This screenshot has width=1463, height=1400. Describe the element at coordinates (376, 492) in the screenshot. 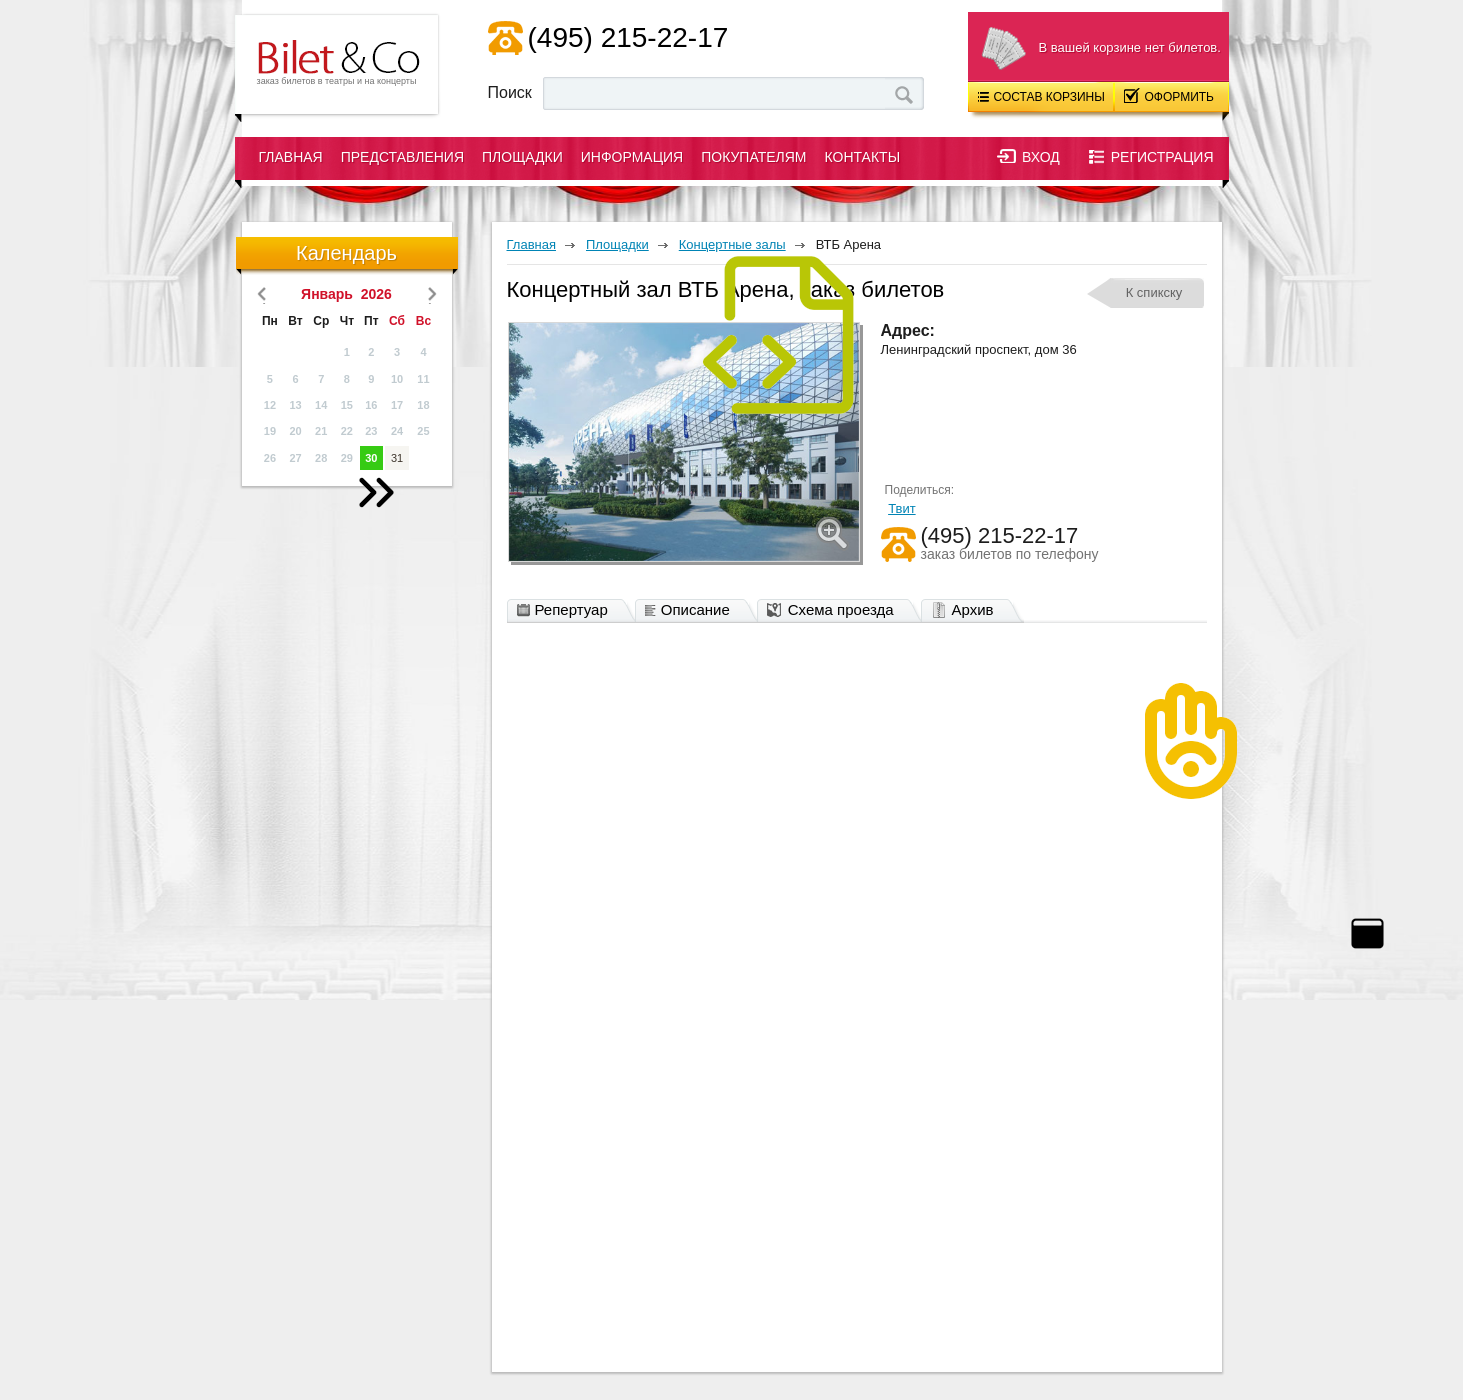

I see `skip forward or advance to next item` at that location.